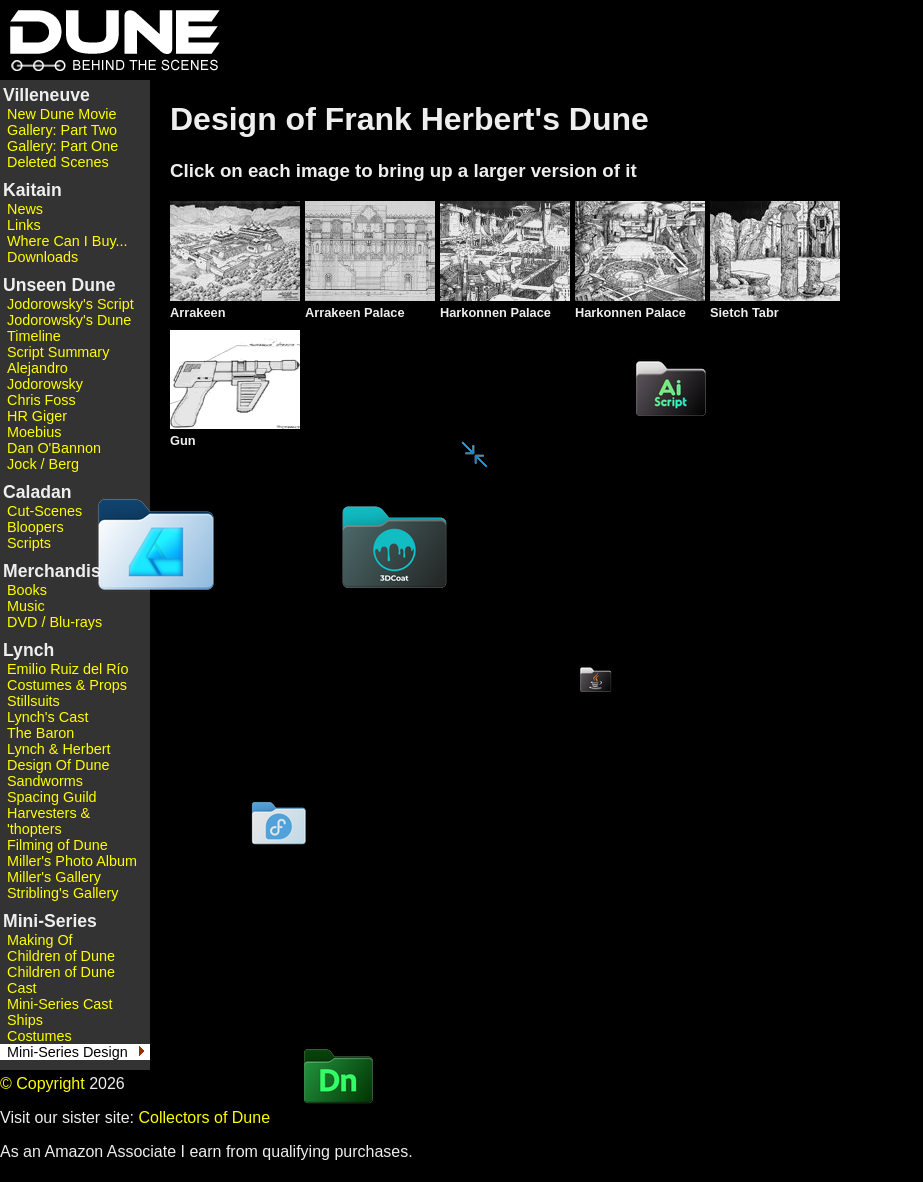  What do you see at coordinates (278, 824) in the screenshot?
I see `folder containing fedora linux system files` at bounding box center [278, 824].